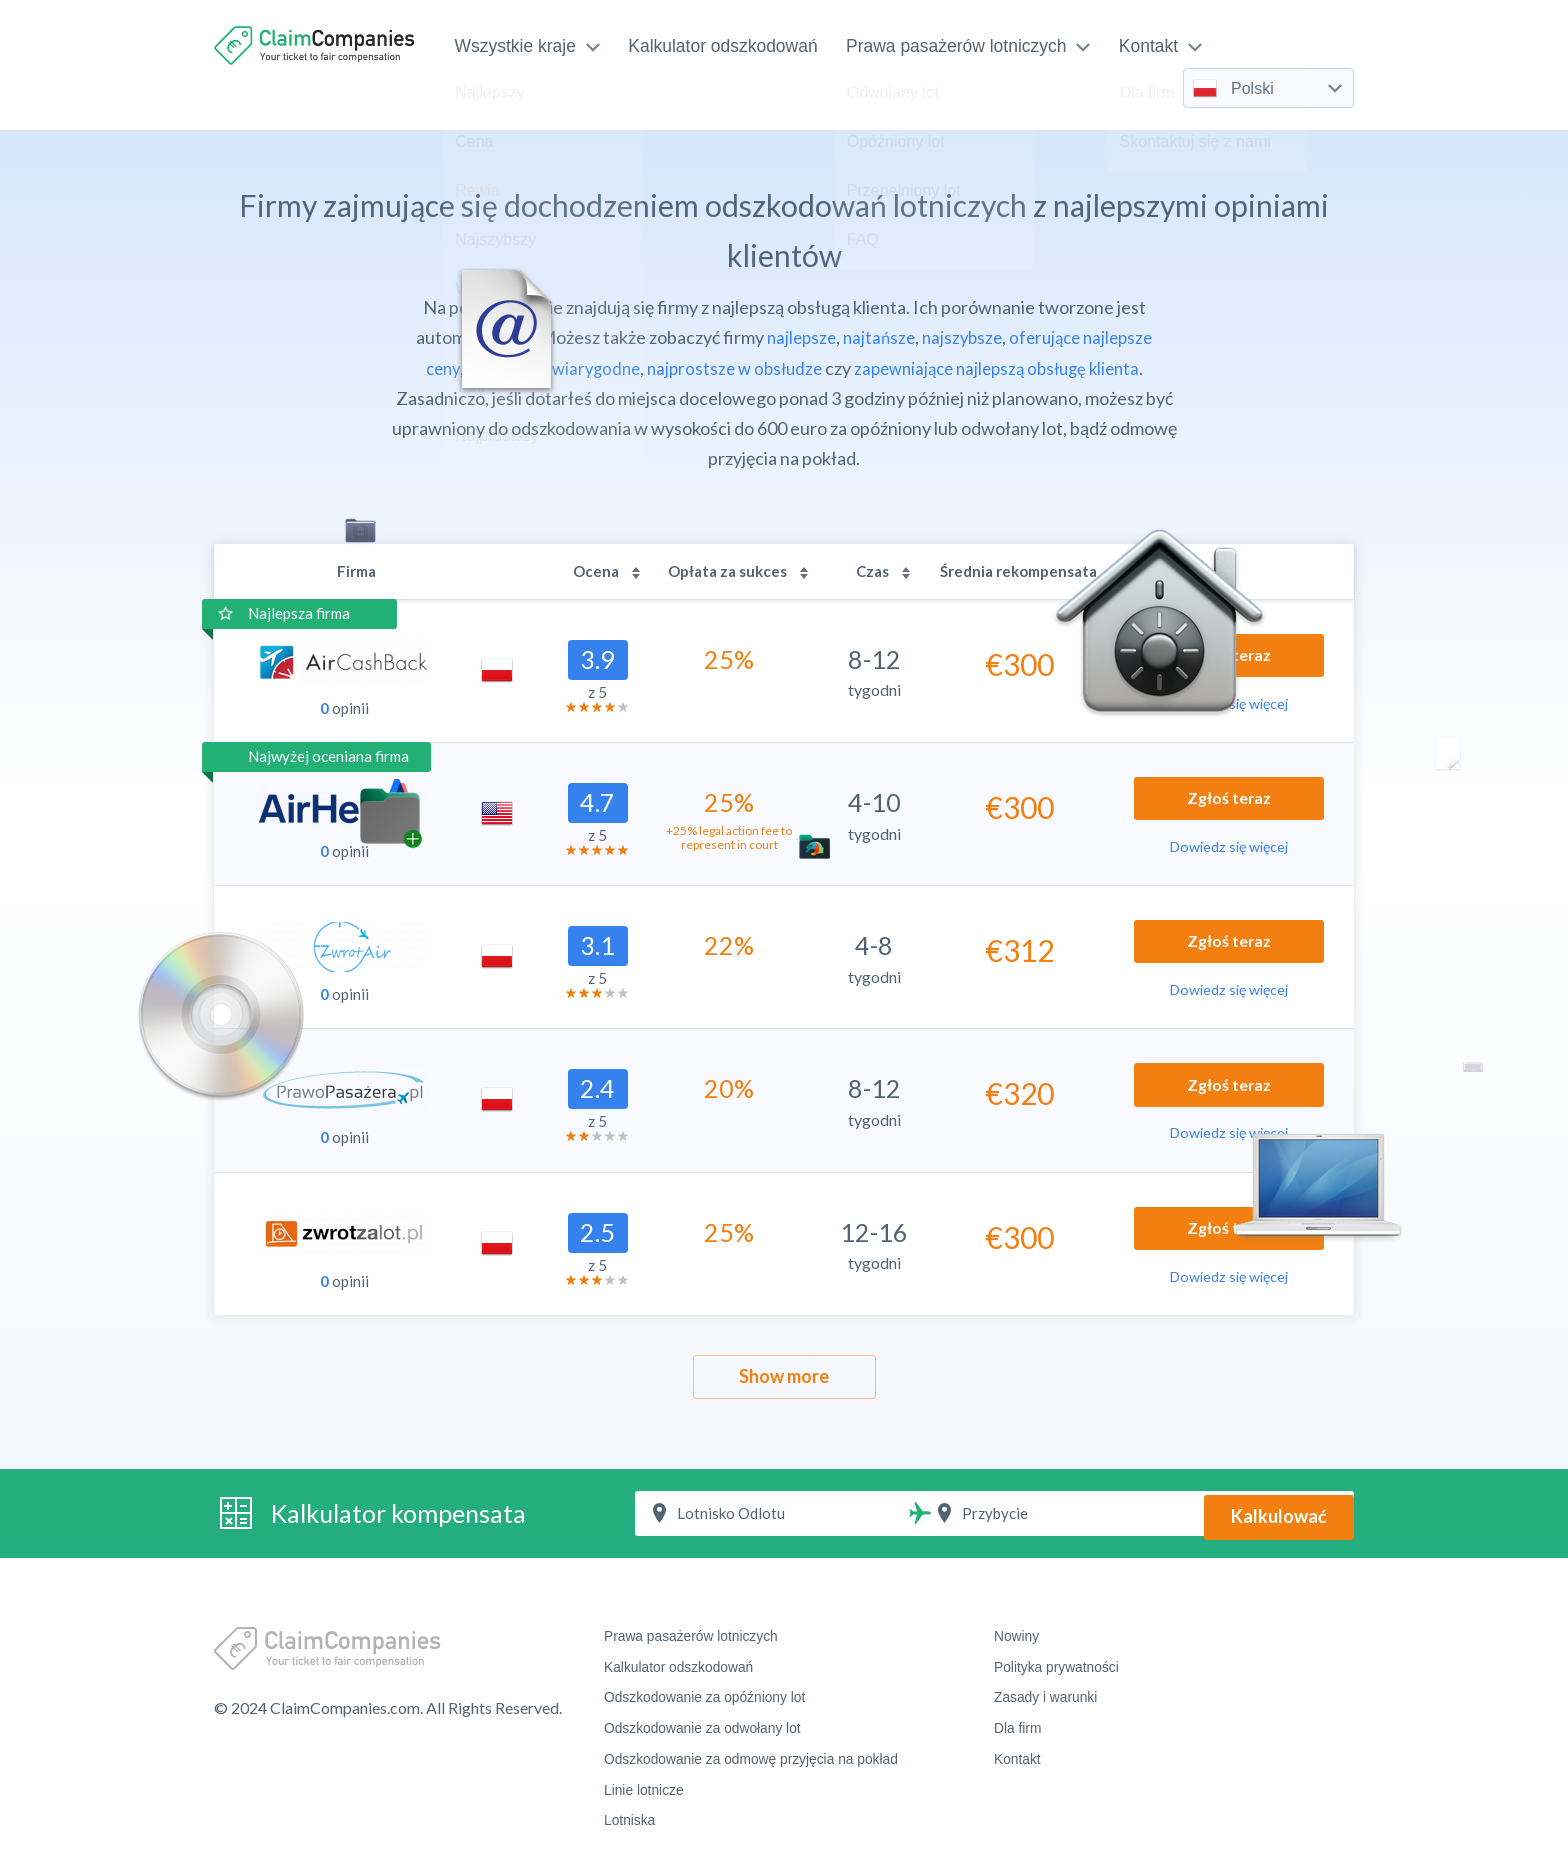  What do you see at coordinates (221, 1018) in the screenshot?
I see `access audio CD contents` at bounding box center [221, 1018].